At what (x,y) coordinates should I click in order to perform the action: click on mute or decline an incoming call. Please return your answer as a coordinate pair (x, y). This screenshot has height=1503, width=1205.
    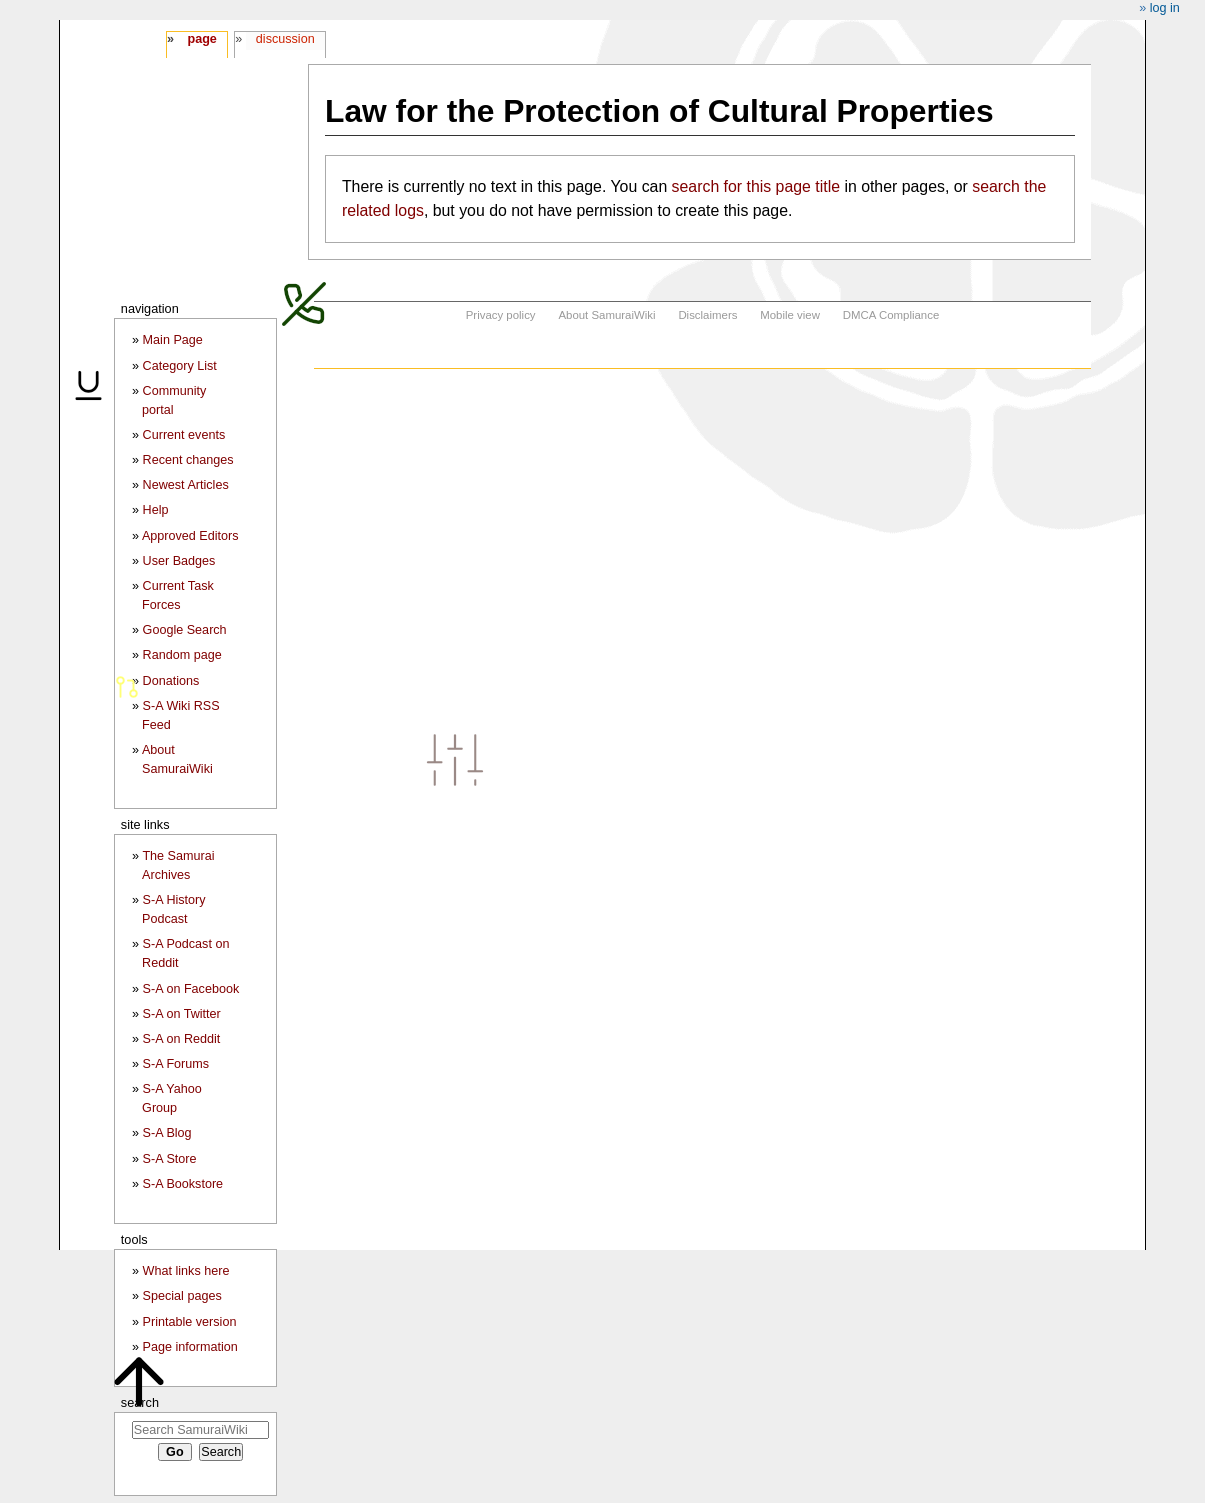
    Looking at the image, I should click on (304, 304).